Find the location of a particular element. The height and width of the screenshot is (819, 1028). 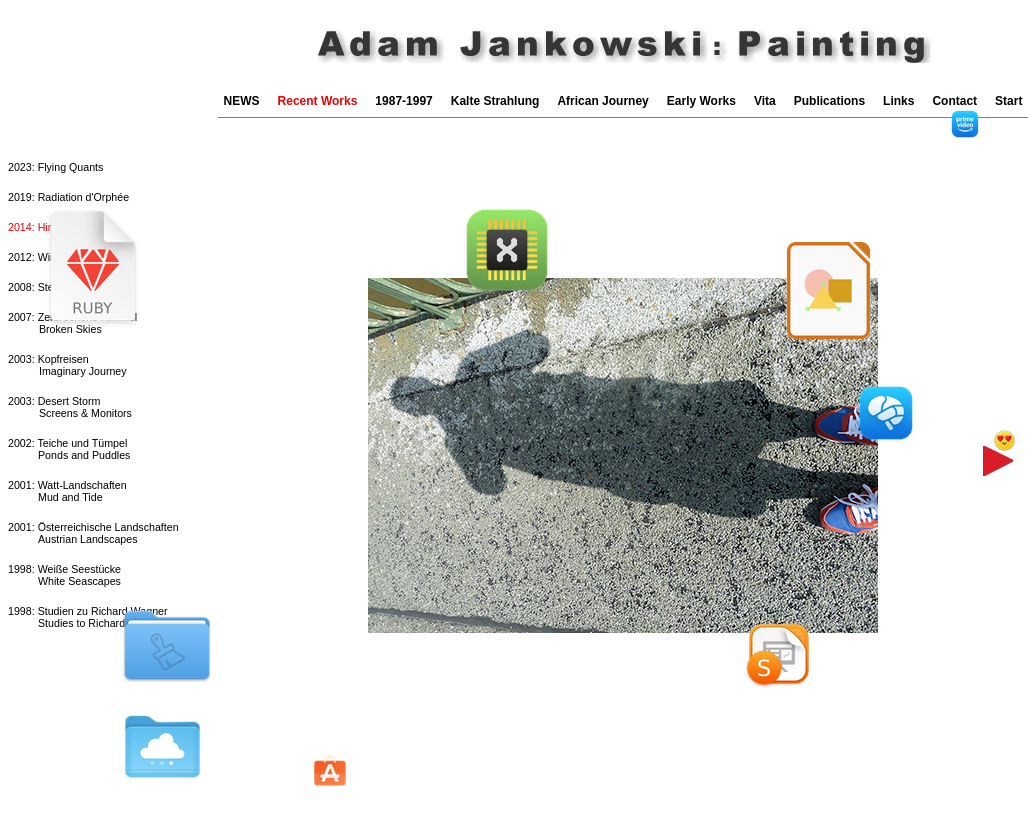

open the Socialize app is located at coordinates (1004, 440).